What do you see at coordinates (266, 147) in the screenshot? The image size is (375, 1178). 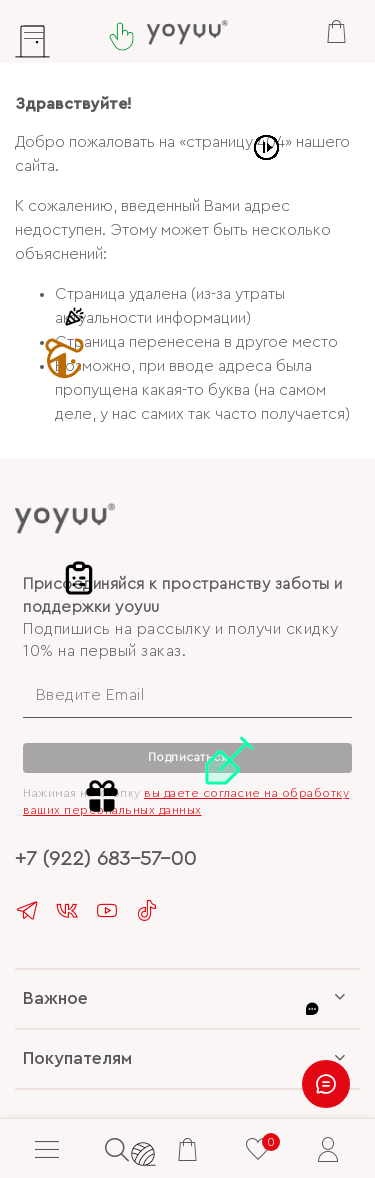 I see `skip to next track or media item` at bounding box center [266, 147].